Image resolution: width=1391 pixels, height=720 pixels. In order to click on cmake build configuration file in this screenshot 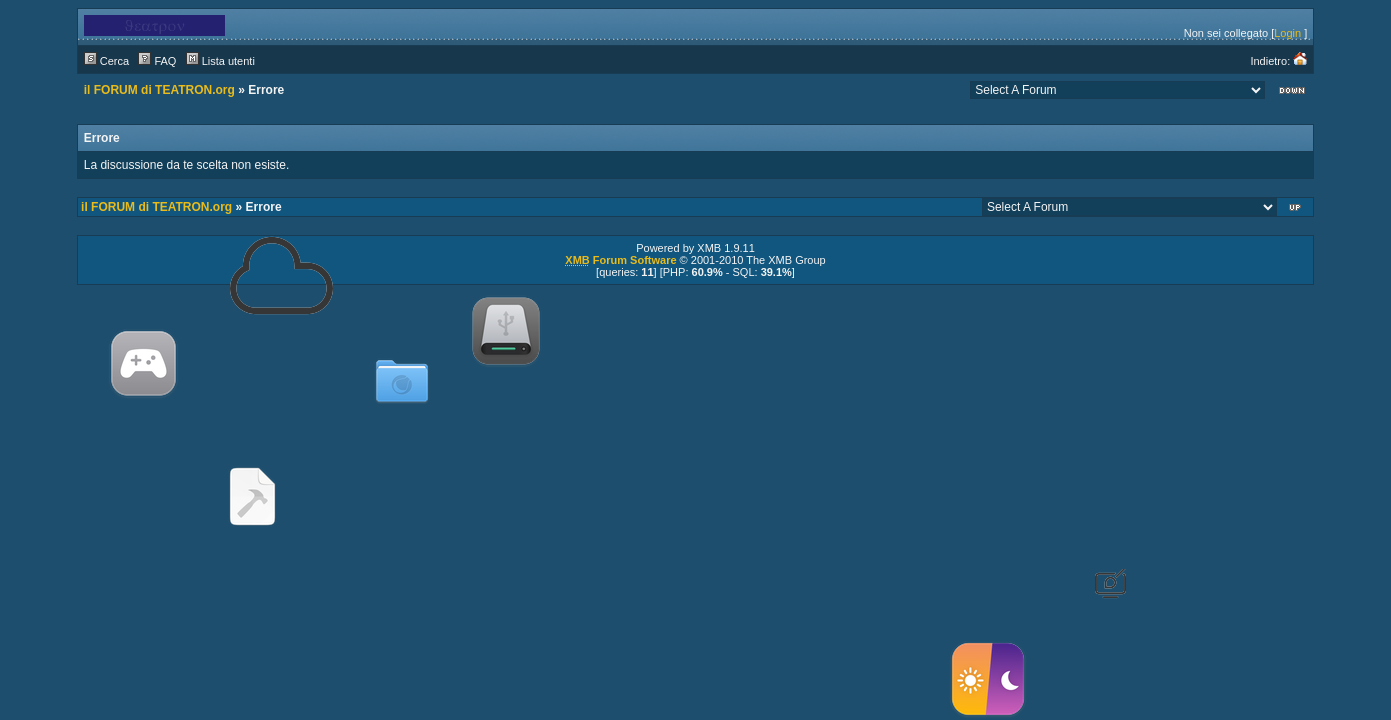, I will do `click(252, 496)`.